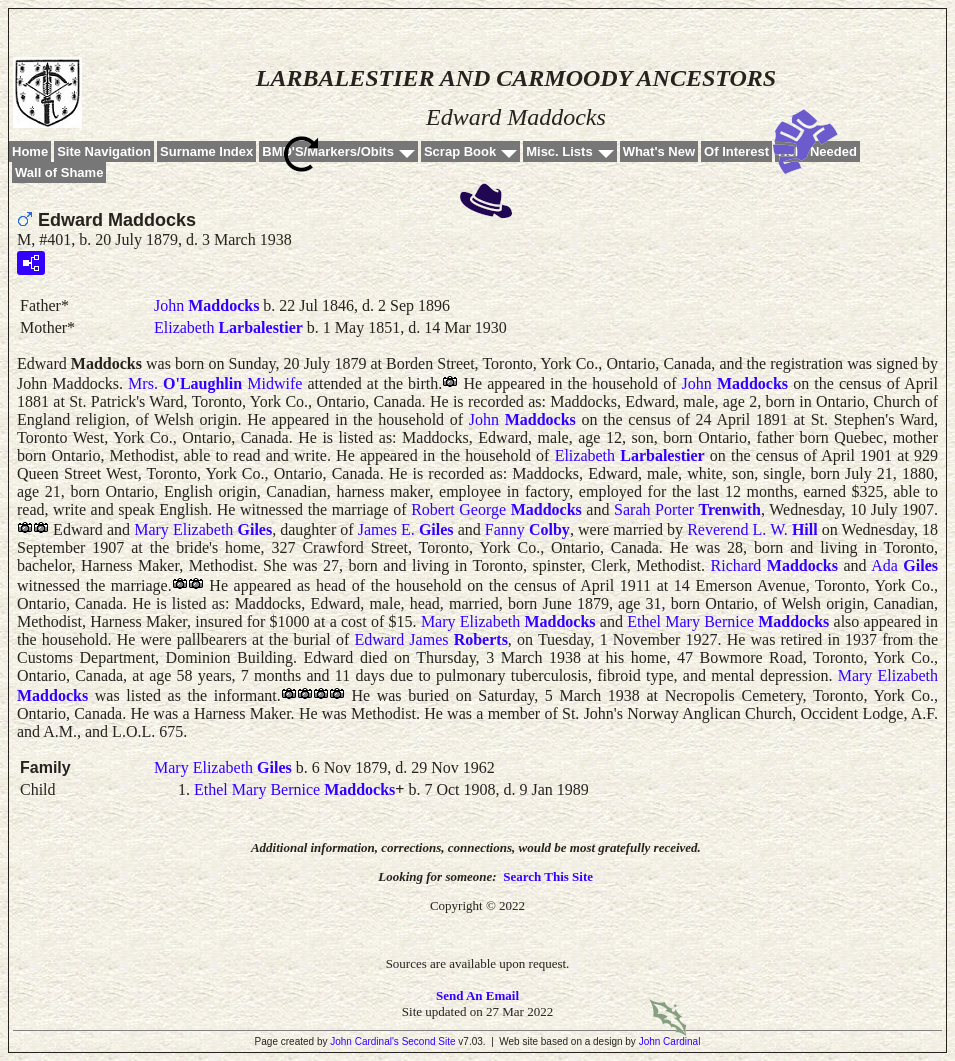  I want to click on select a detective or spy character, so click(486, 201).